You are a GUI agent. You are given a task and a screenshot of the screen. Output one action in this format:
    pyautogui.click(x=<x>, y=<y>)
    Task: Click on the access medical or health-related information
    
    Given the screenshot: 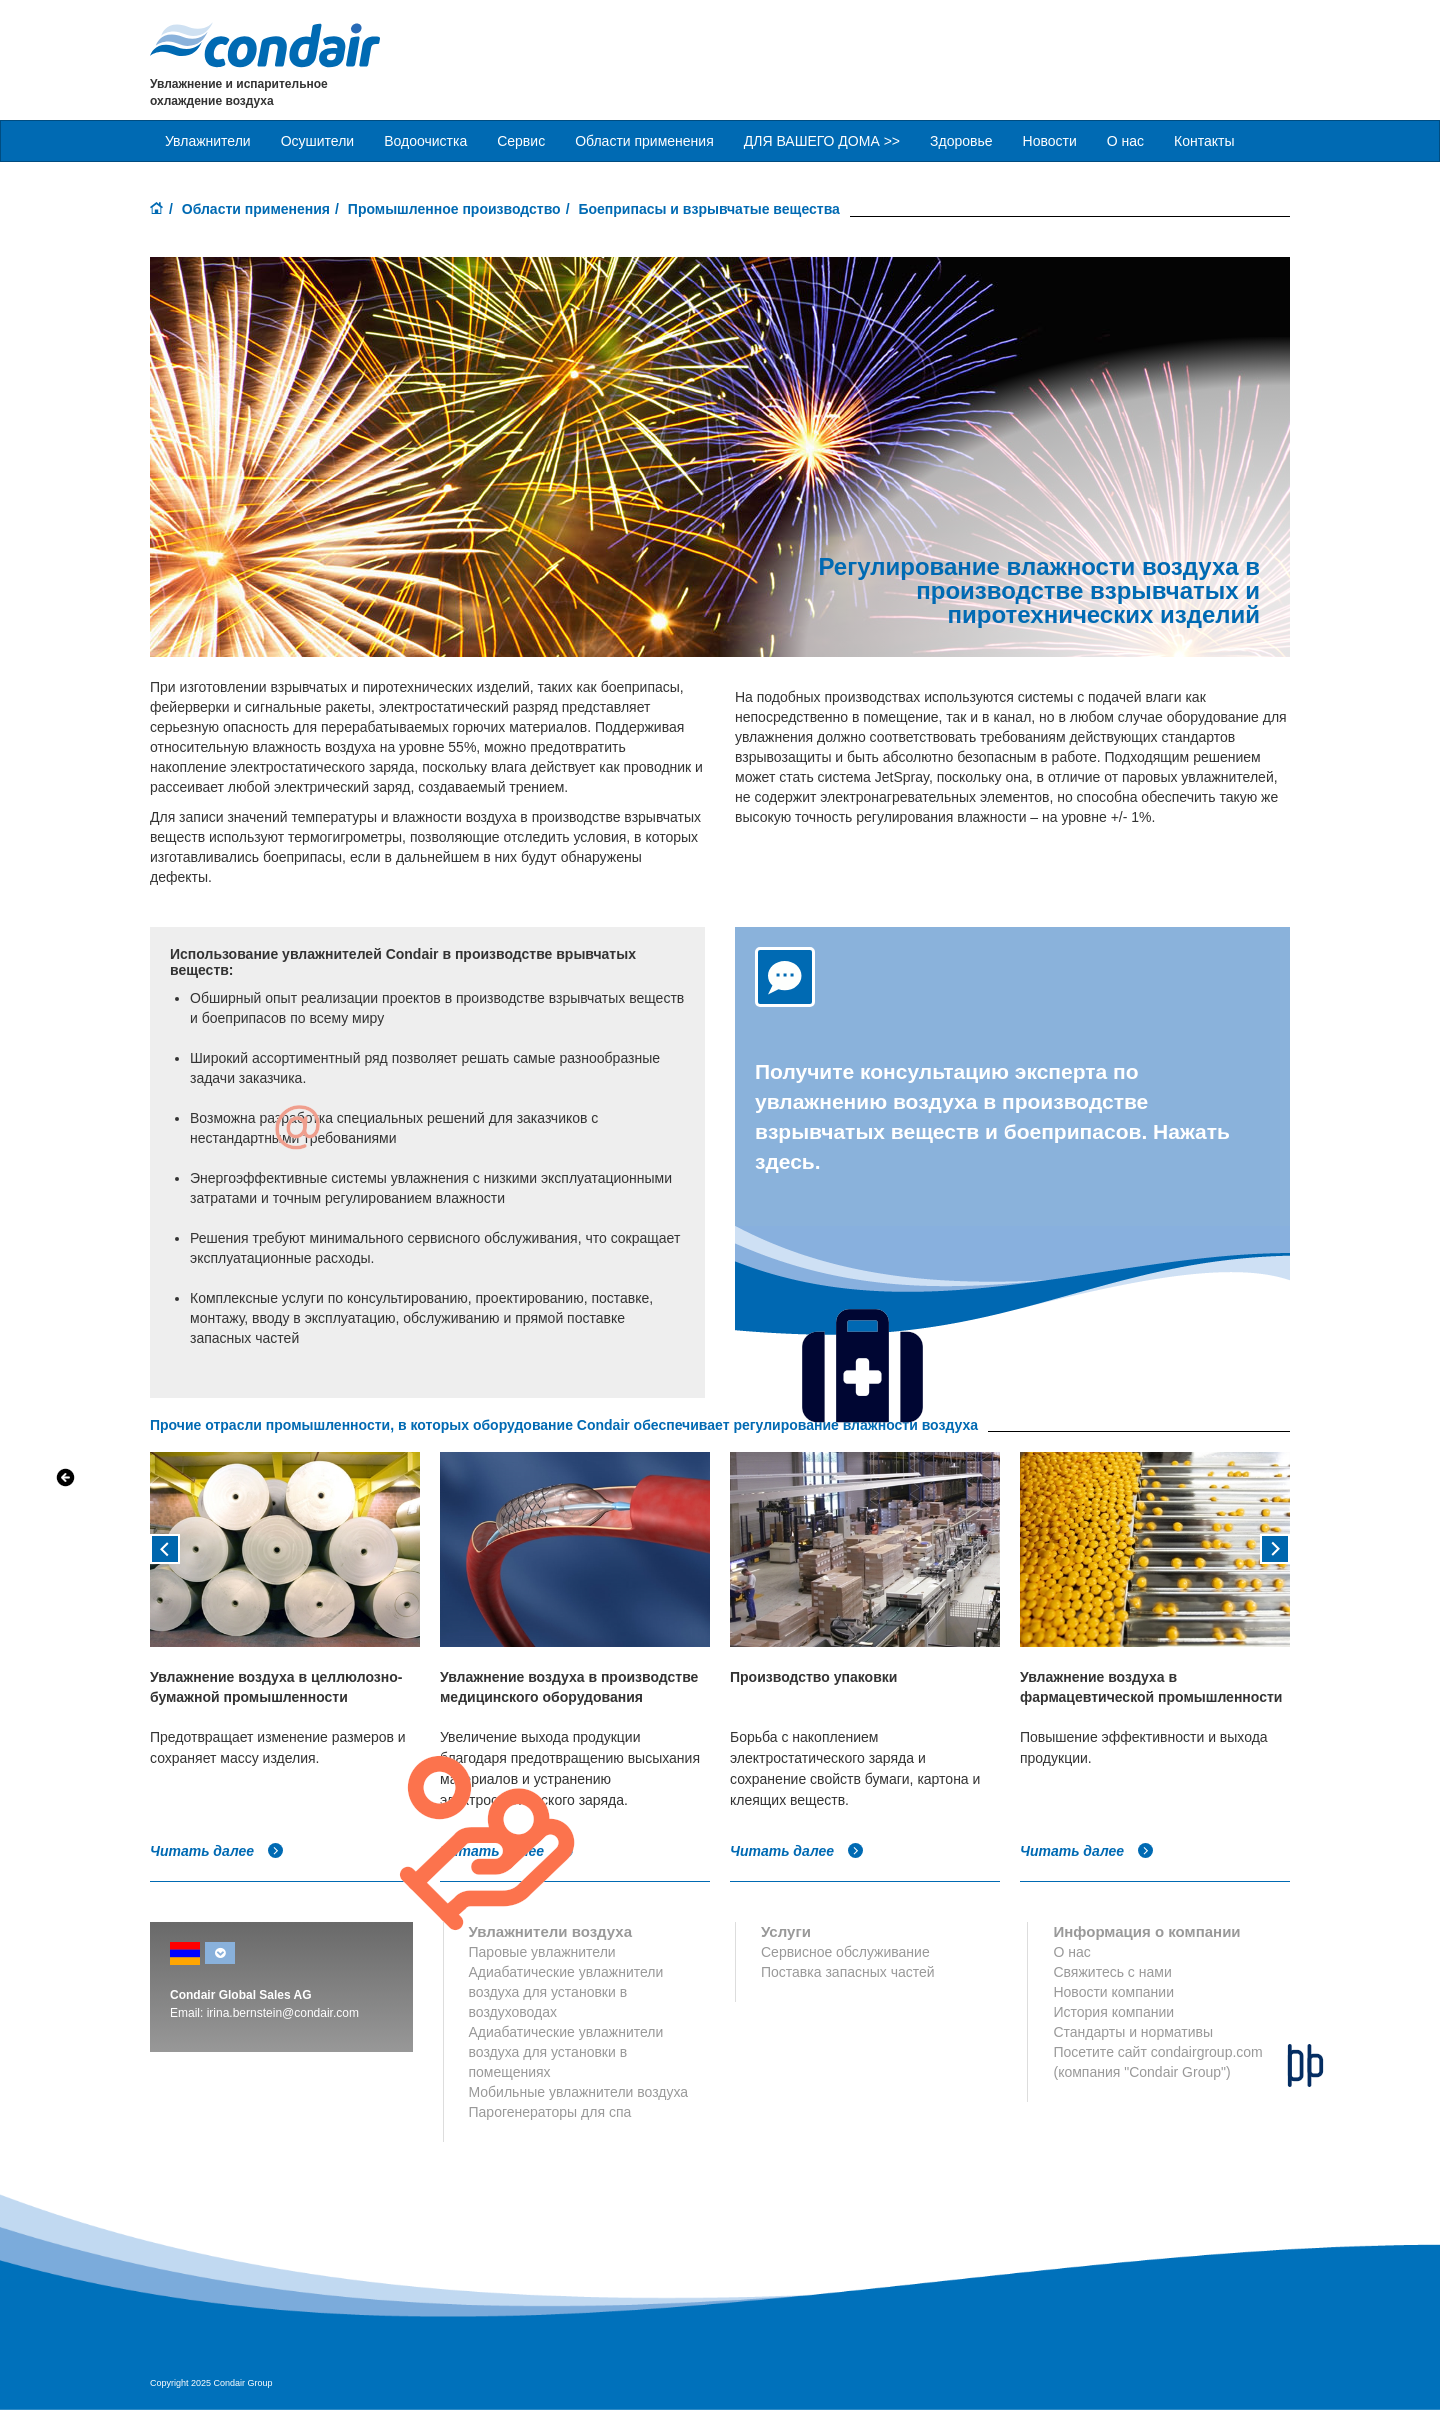 What is the action you would take?
    pyautogui.click(x=862, y=1369)
    